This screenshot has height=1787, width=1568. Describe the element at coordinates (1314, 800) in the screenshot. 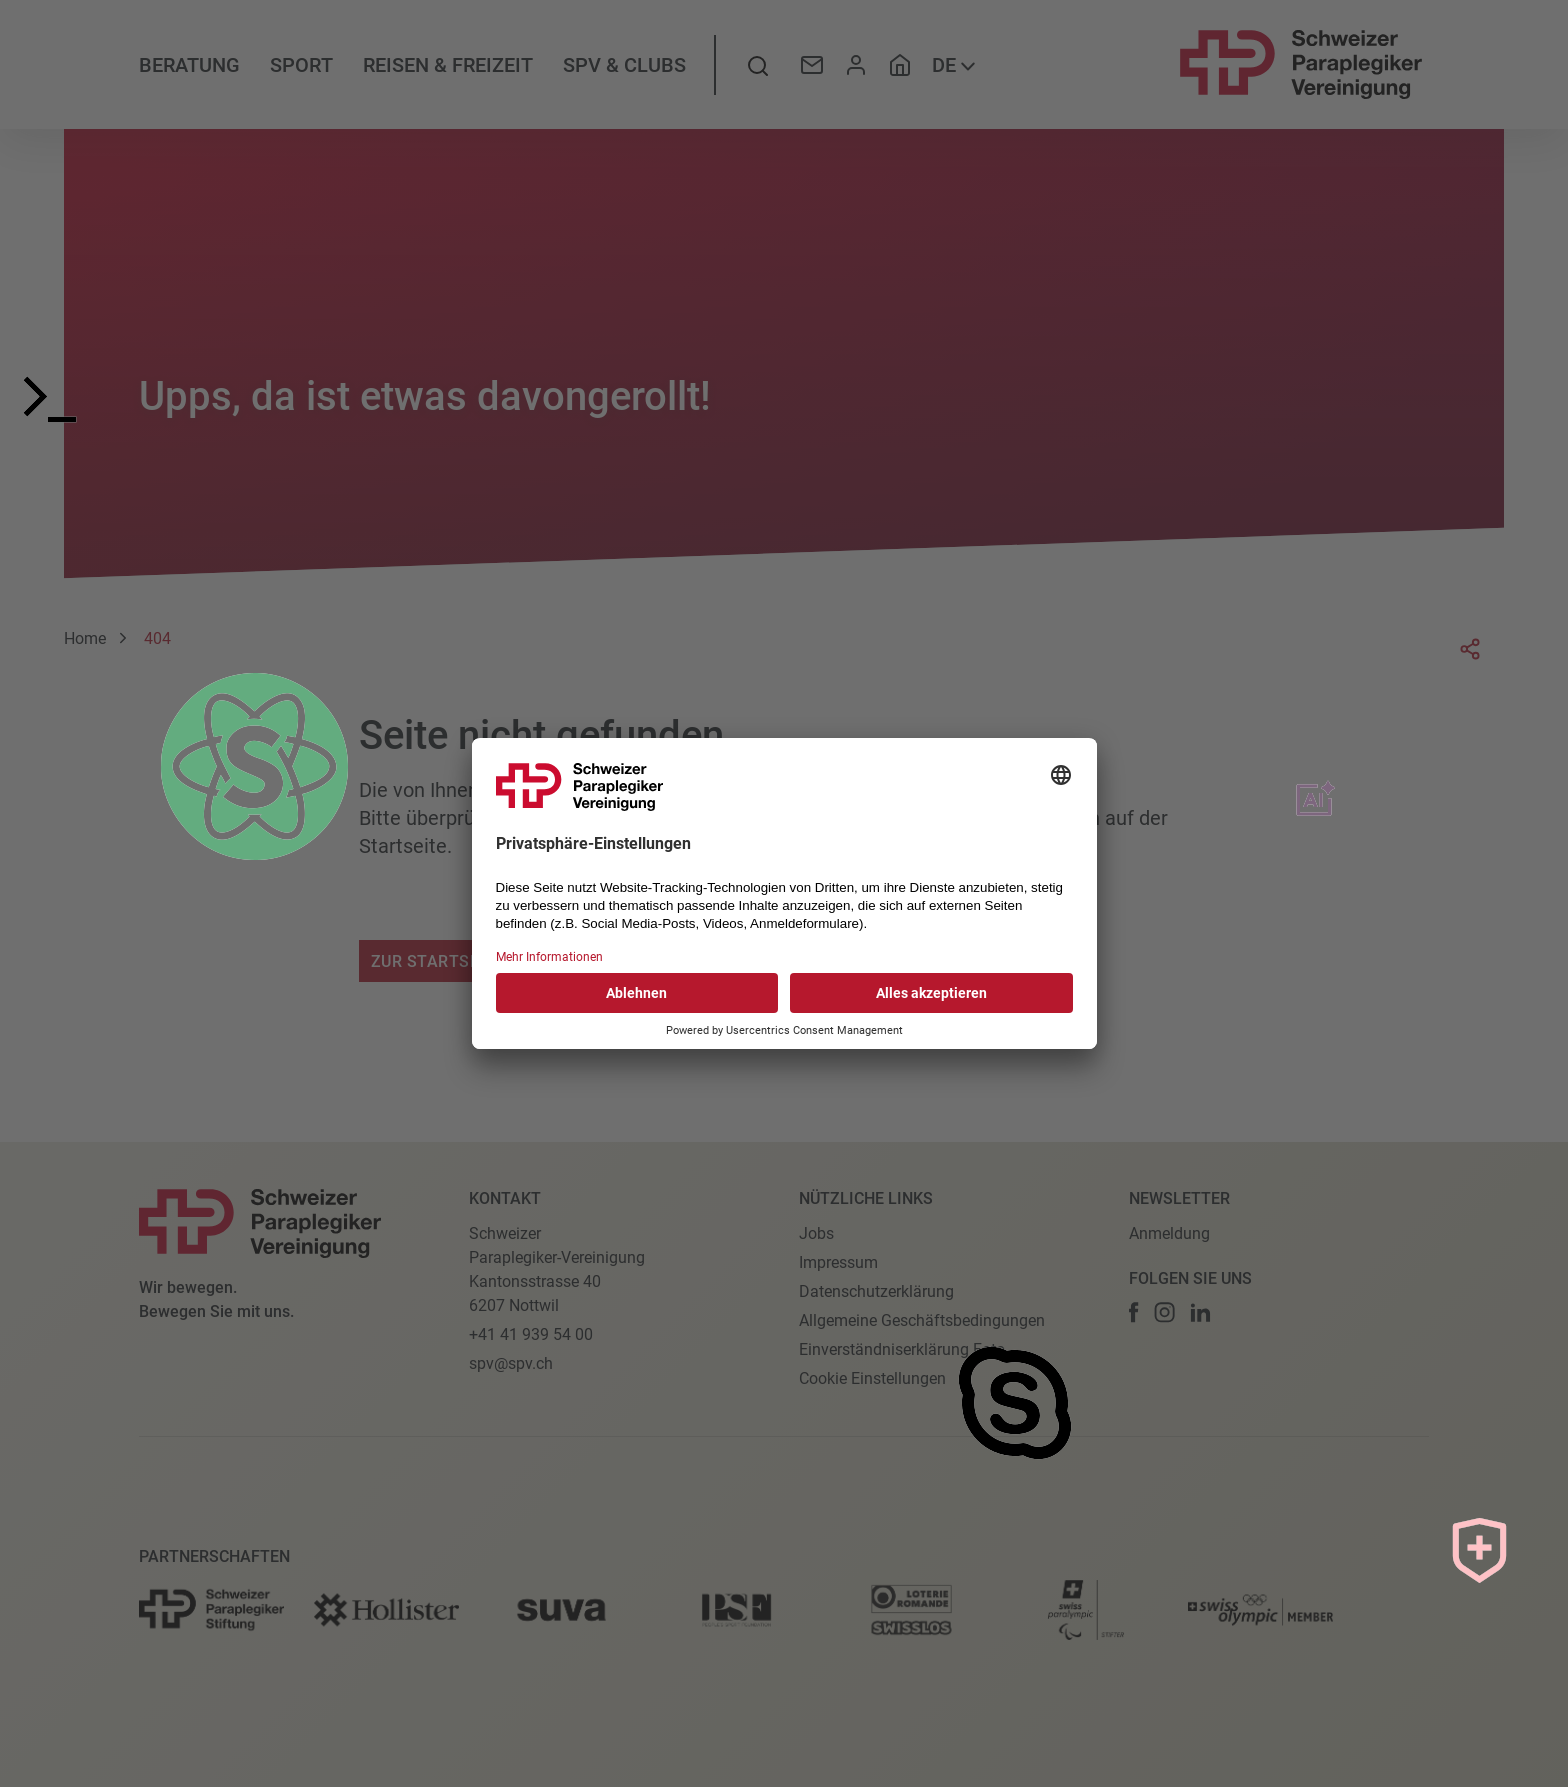

I see `generate content using AI` at that location.